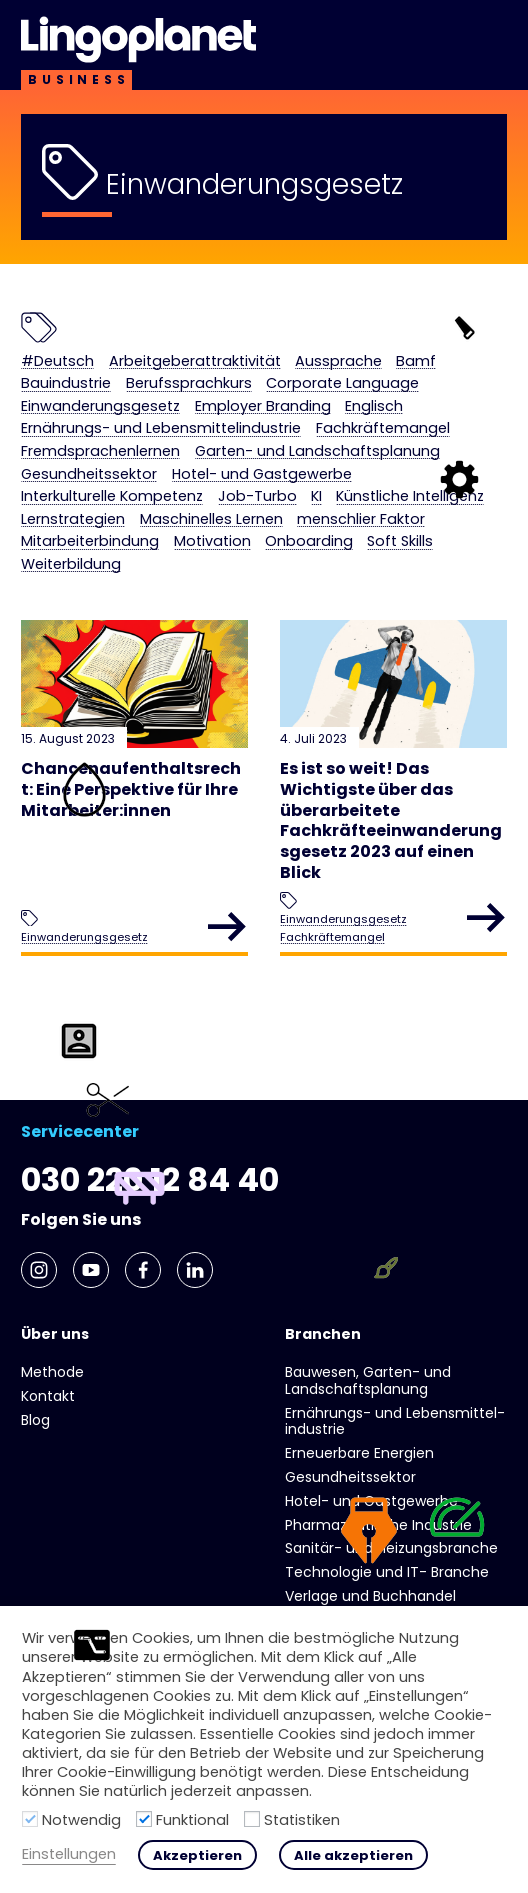 Image resolution: width=528 pixels, height=1893 pixels. Describe the element at coordinates (107, 1100) in the screenshot. I see `cut selected content` at that location.